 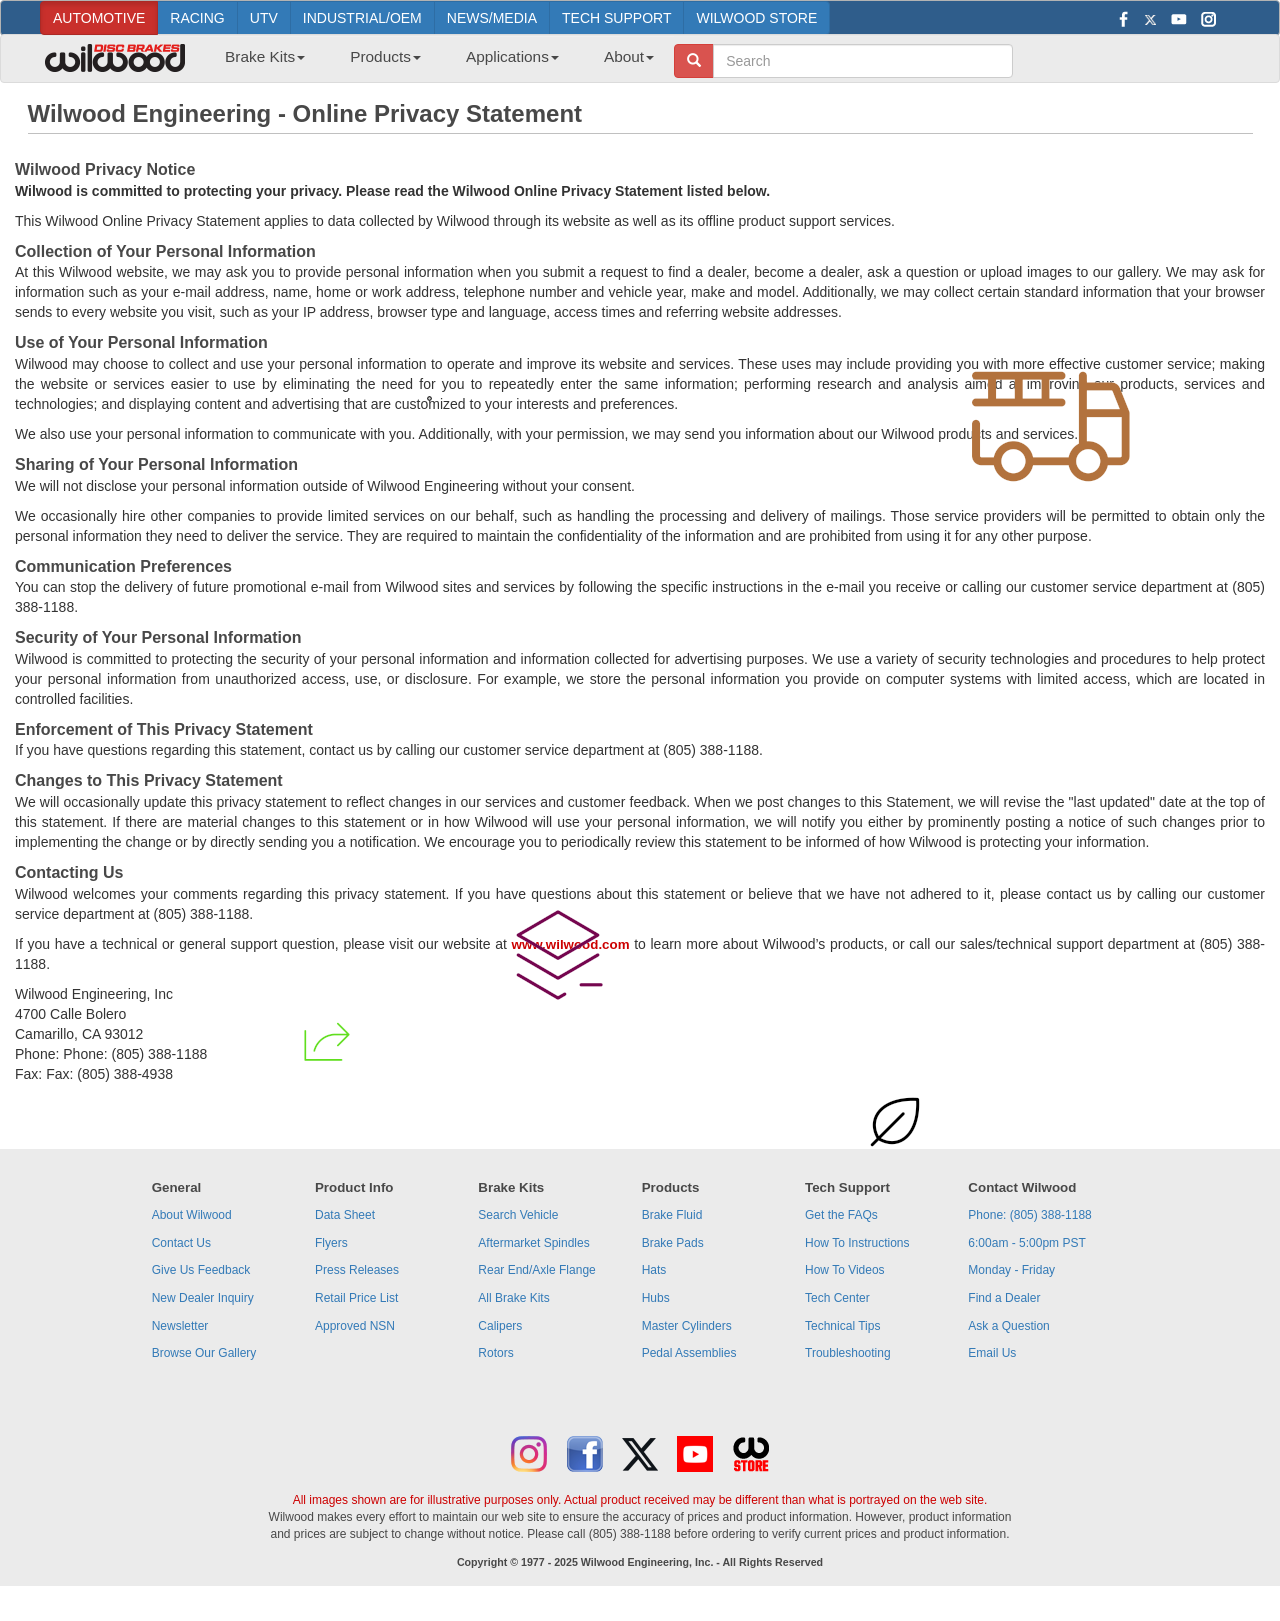 What do you see at coordinates (558, 955) in the screenshot?
I see `remove a layer from the stack` at bounding box center [558, 955].